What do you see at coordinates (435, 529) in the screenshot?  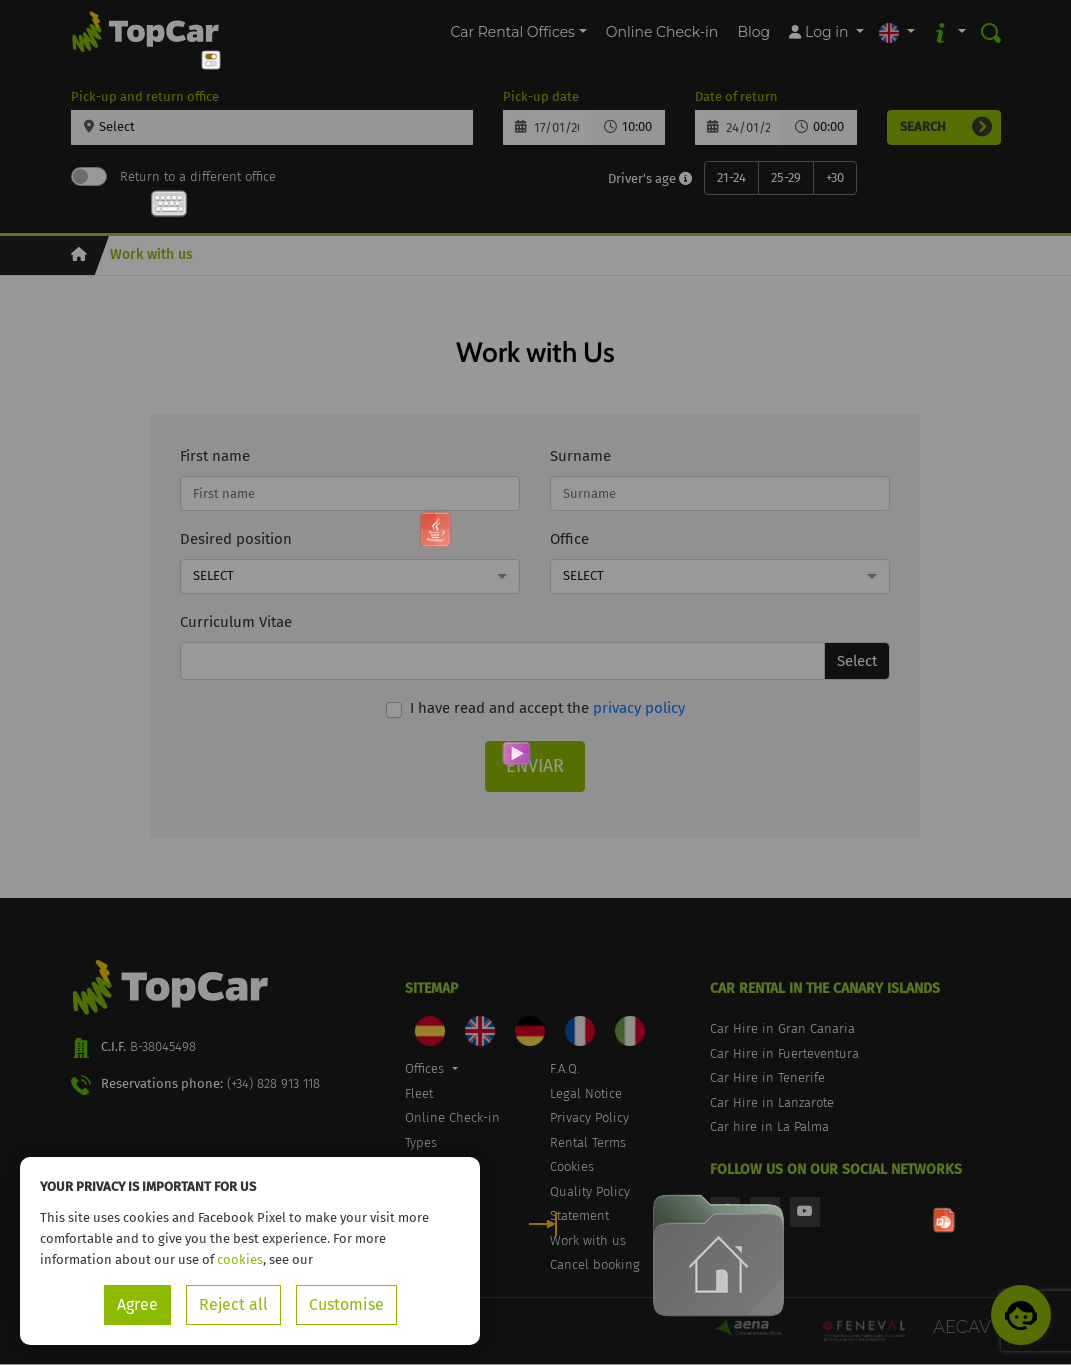 I see `a java archive (.jar) file` at bounding box center [435, 529].